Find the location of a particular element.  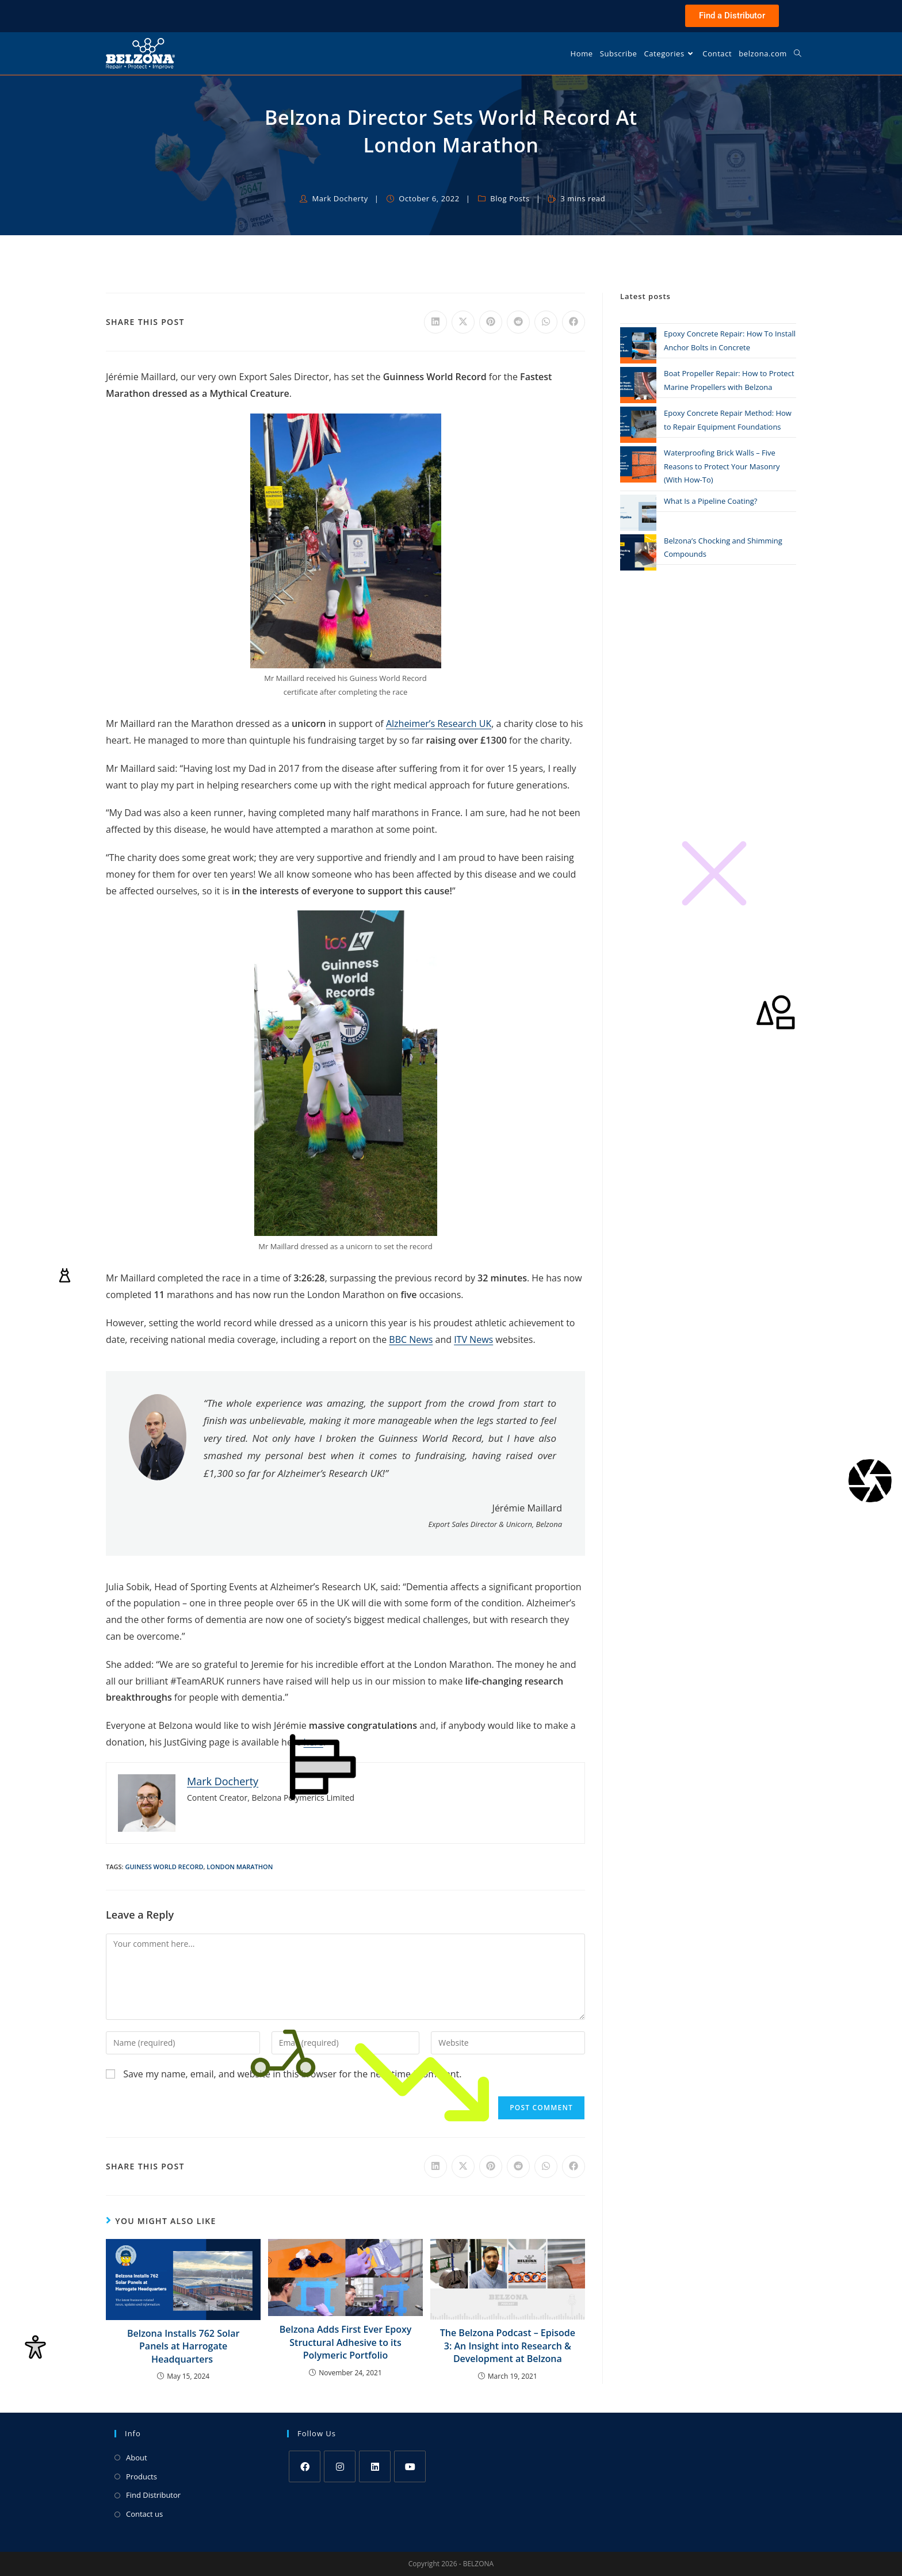

close a window or dialog is located at coordinates (714, 873).